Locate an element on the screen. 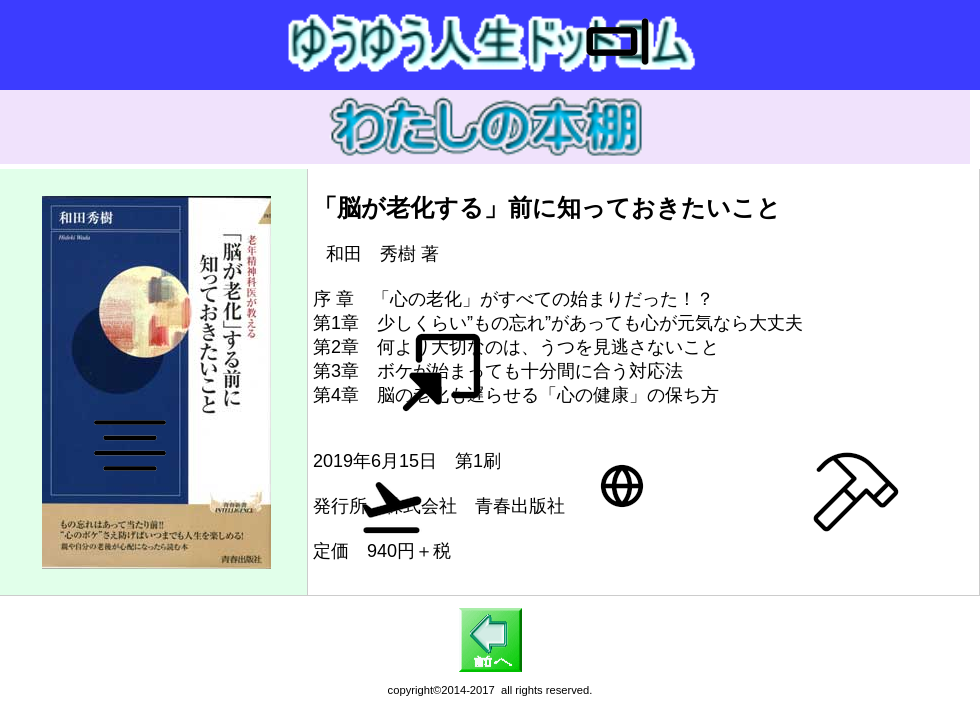  align content to the right is located at coordinates (618, 41).